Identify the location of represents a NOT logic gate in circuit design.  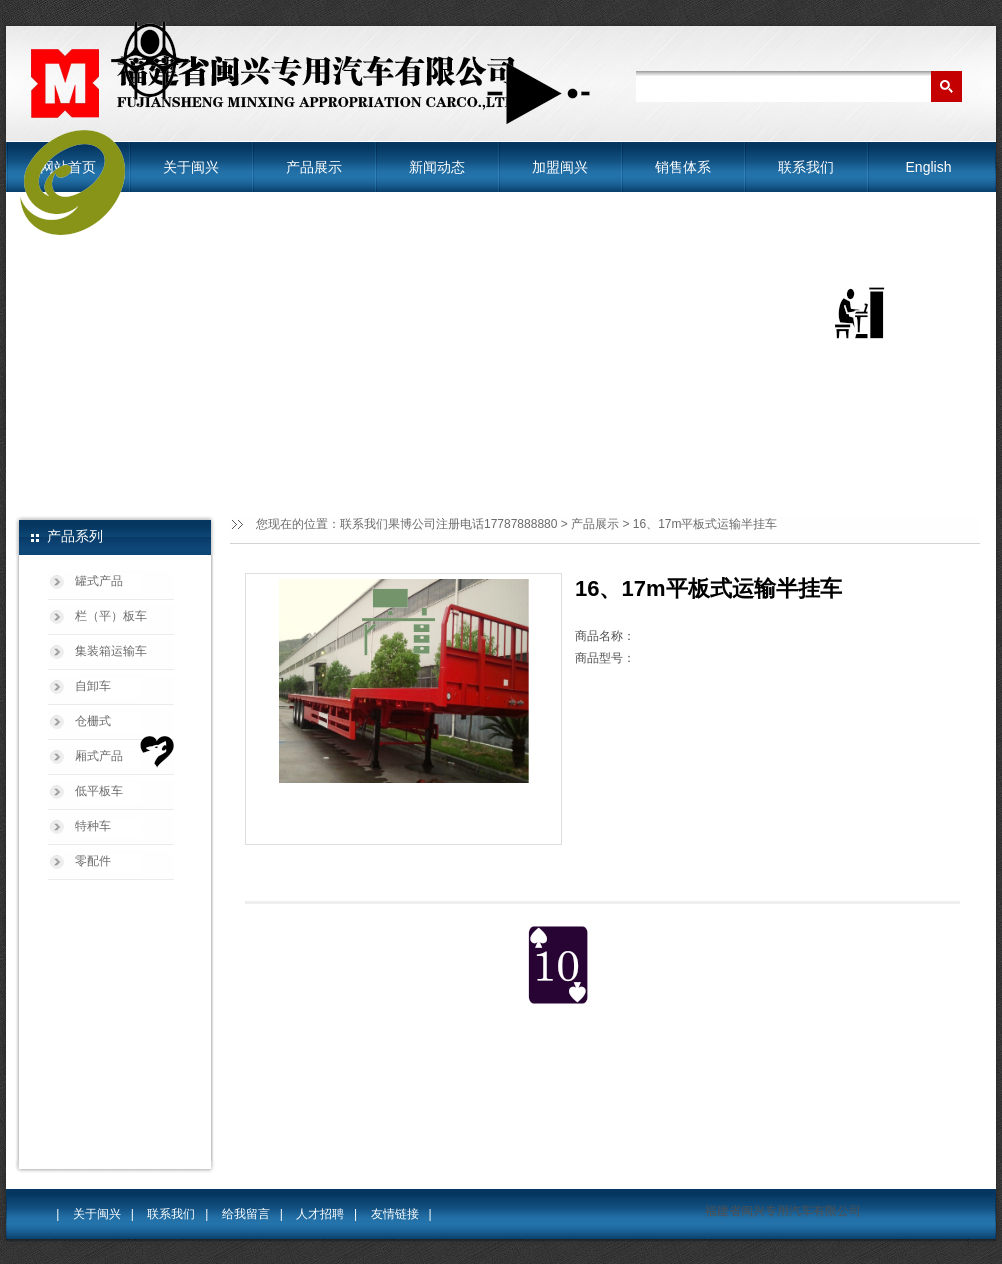
(538, 93).